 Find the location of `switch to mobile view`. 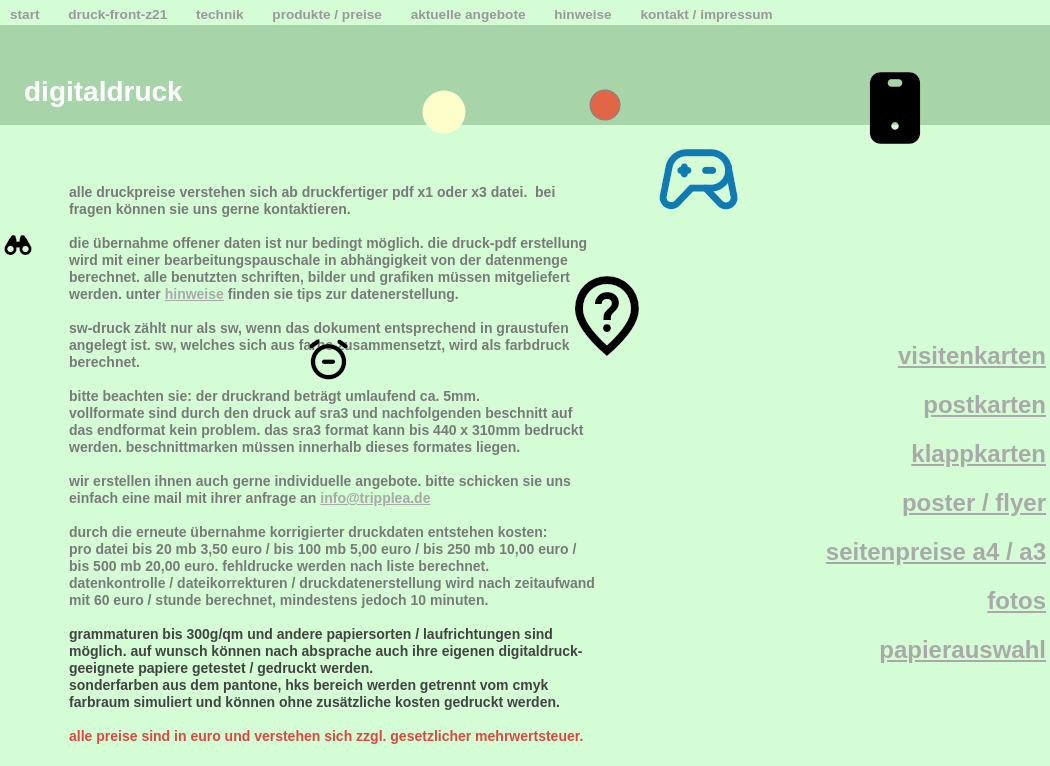

switch to mobile view is located at coordinates (895, 108).